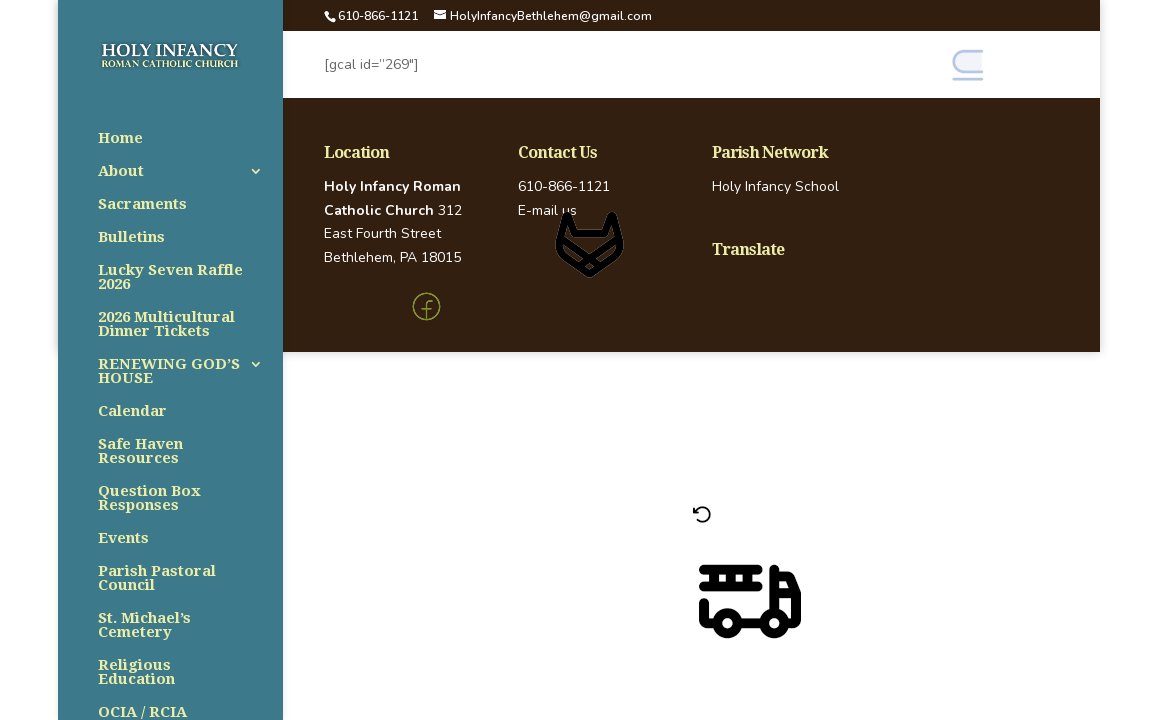  What do you see at coordinates (968, 64) in the screenshot?
I see `indicates a subset relationship in mathematical or data operations` at bounding box center [968, 64].